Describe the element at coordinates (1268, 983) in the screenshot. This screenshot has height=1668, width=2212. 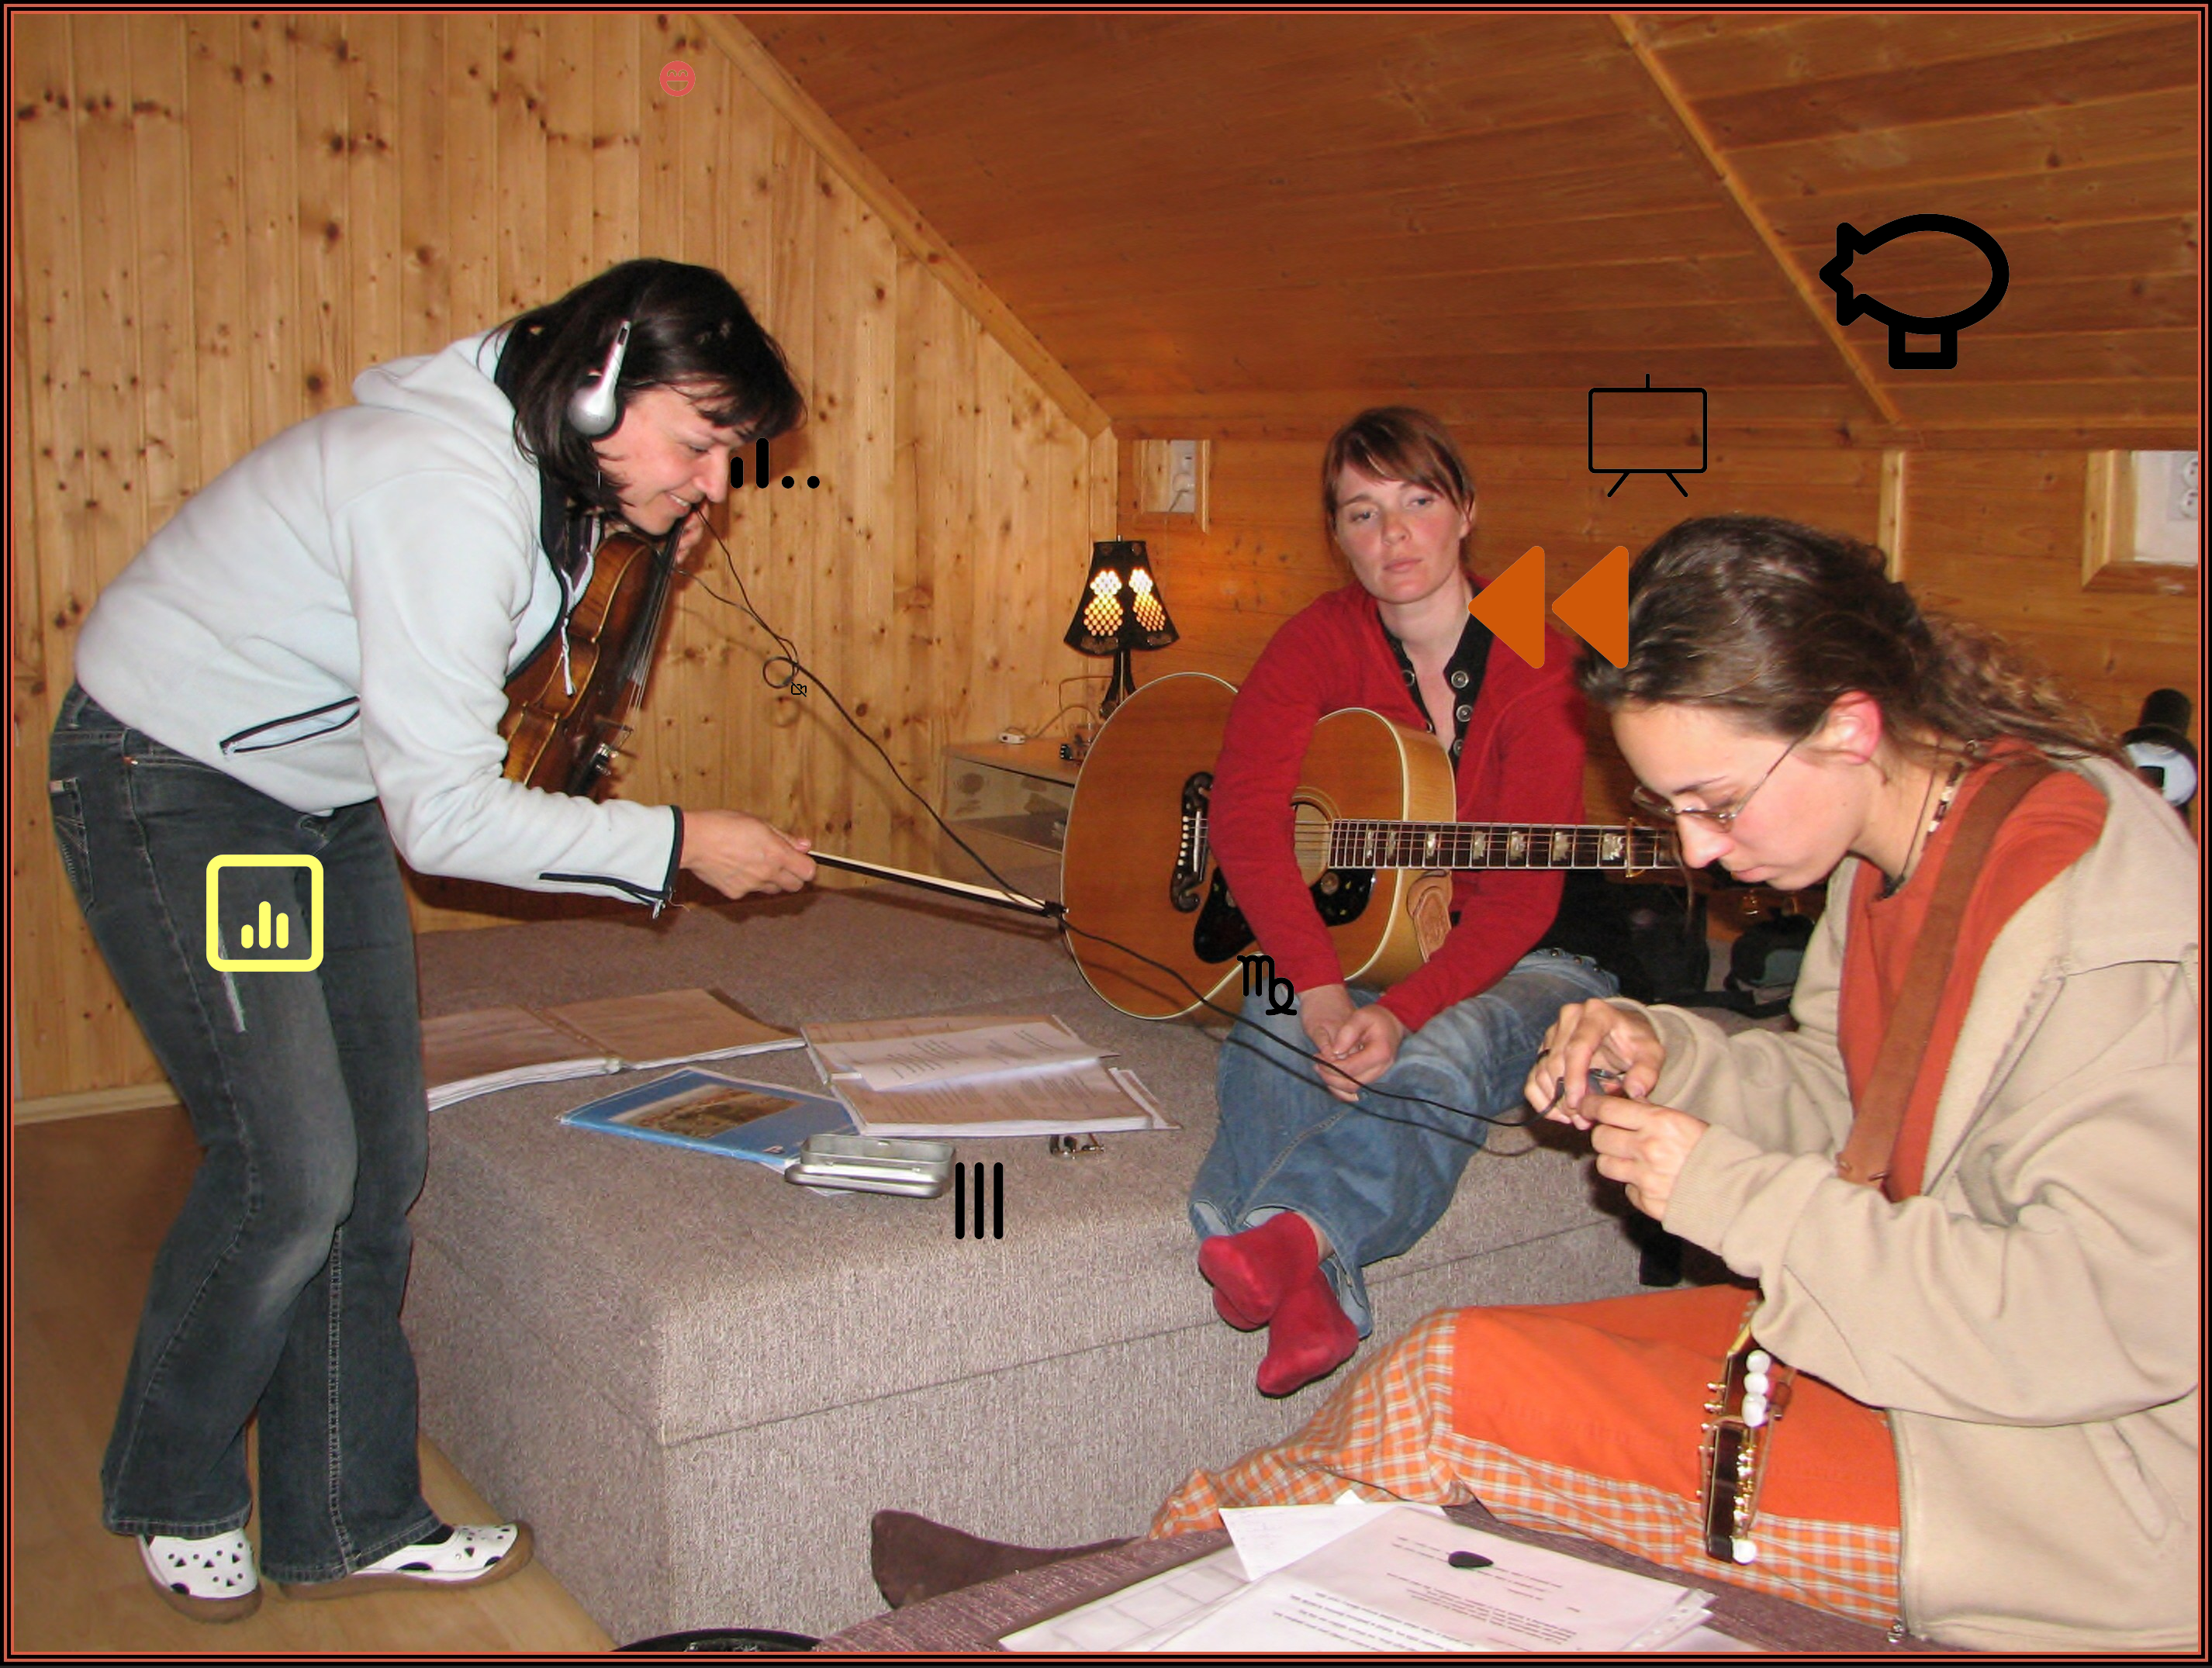
I see `indicates virgo zodiac sign` at that location.